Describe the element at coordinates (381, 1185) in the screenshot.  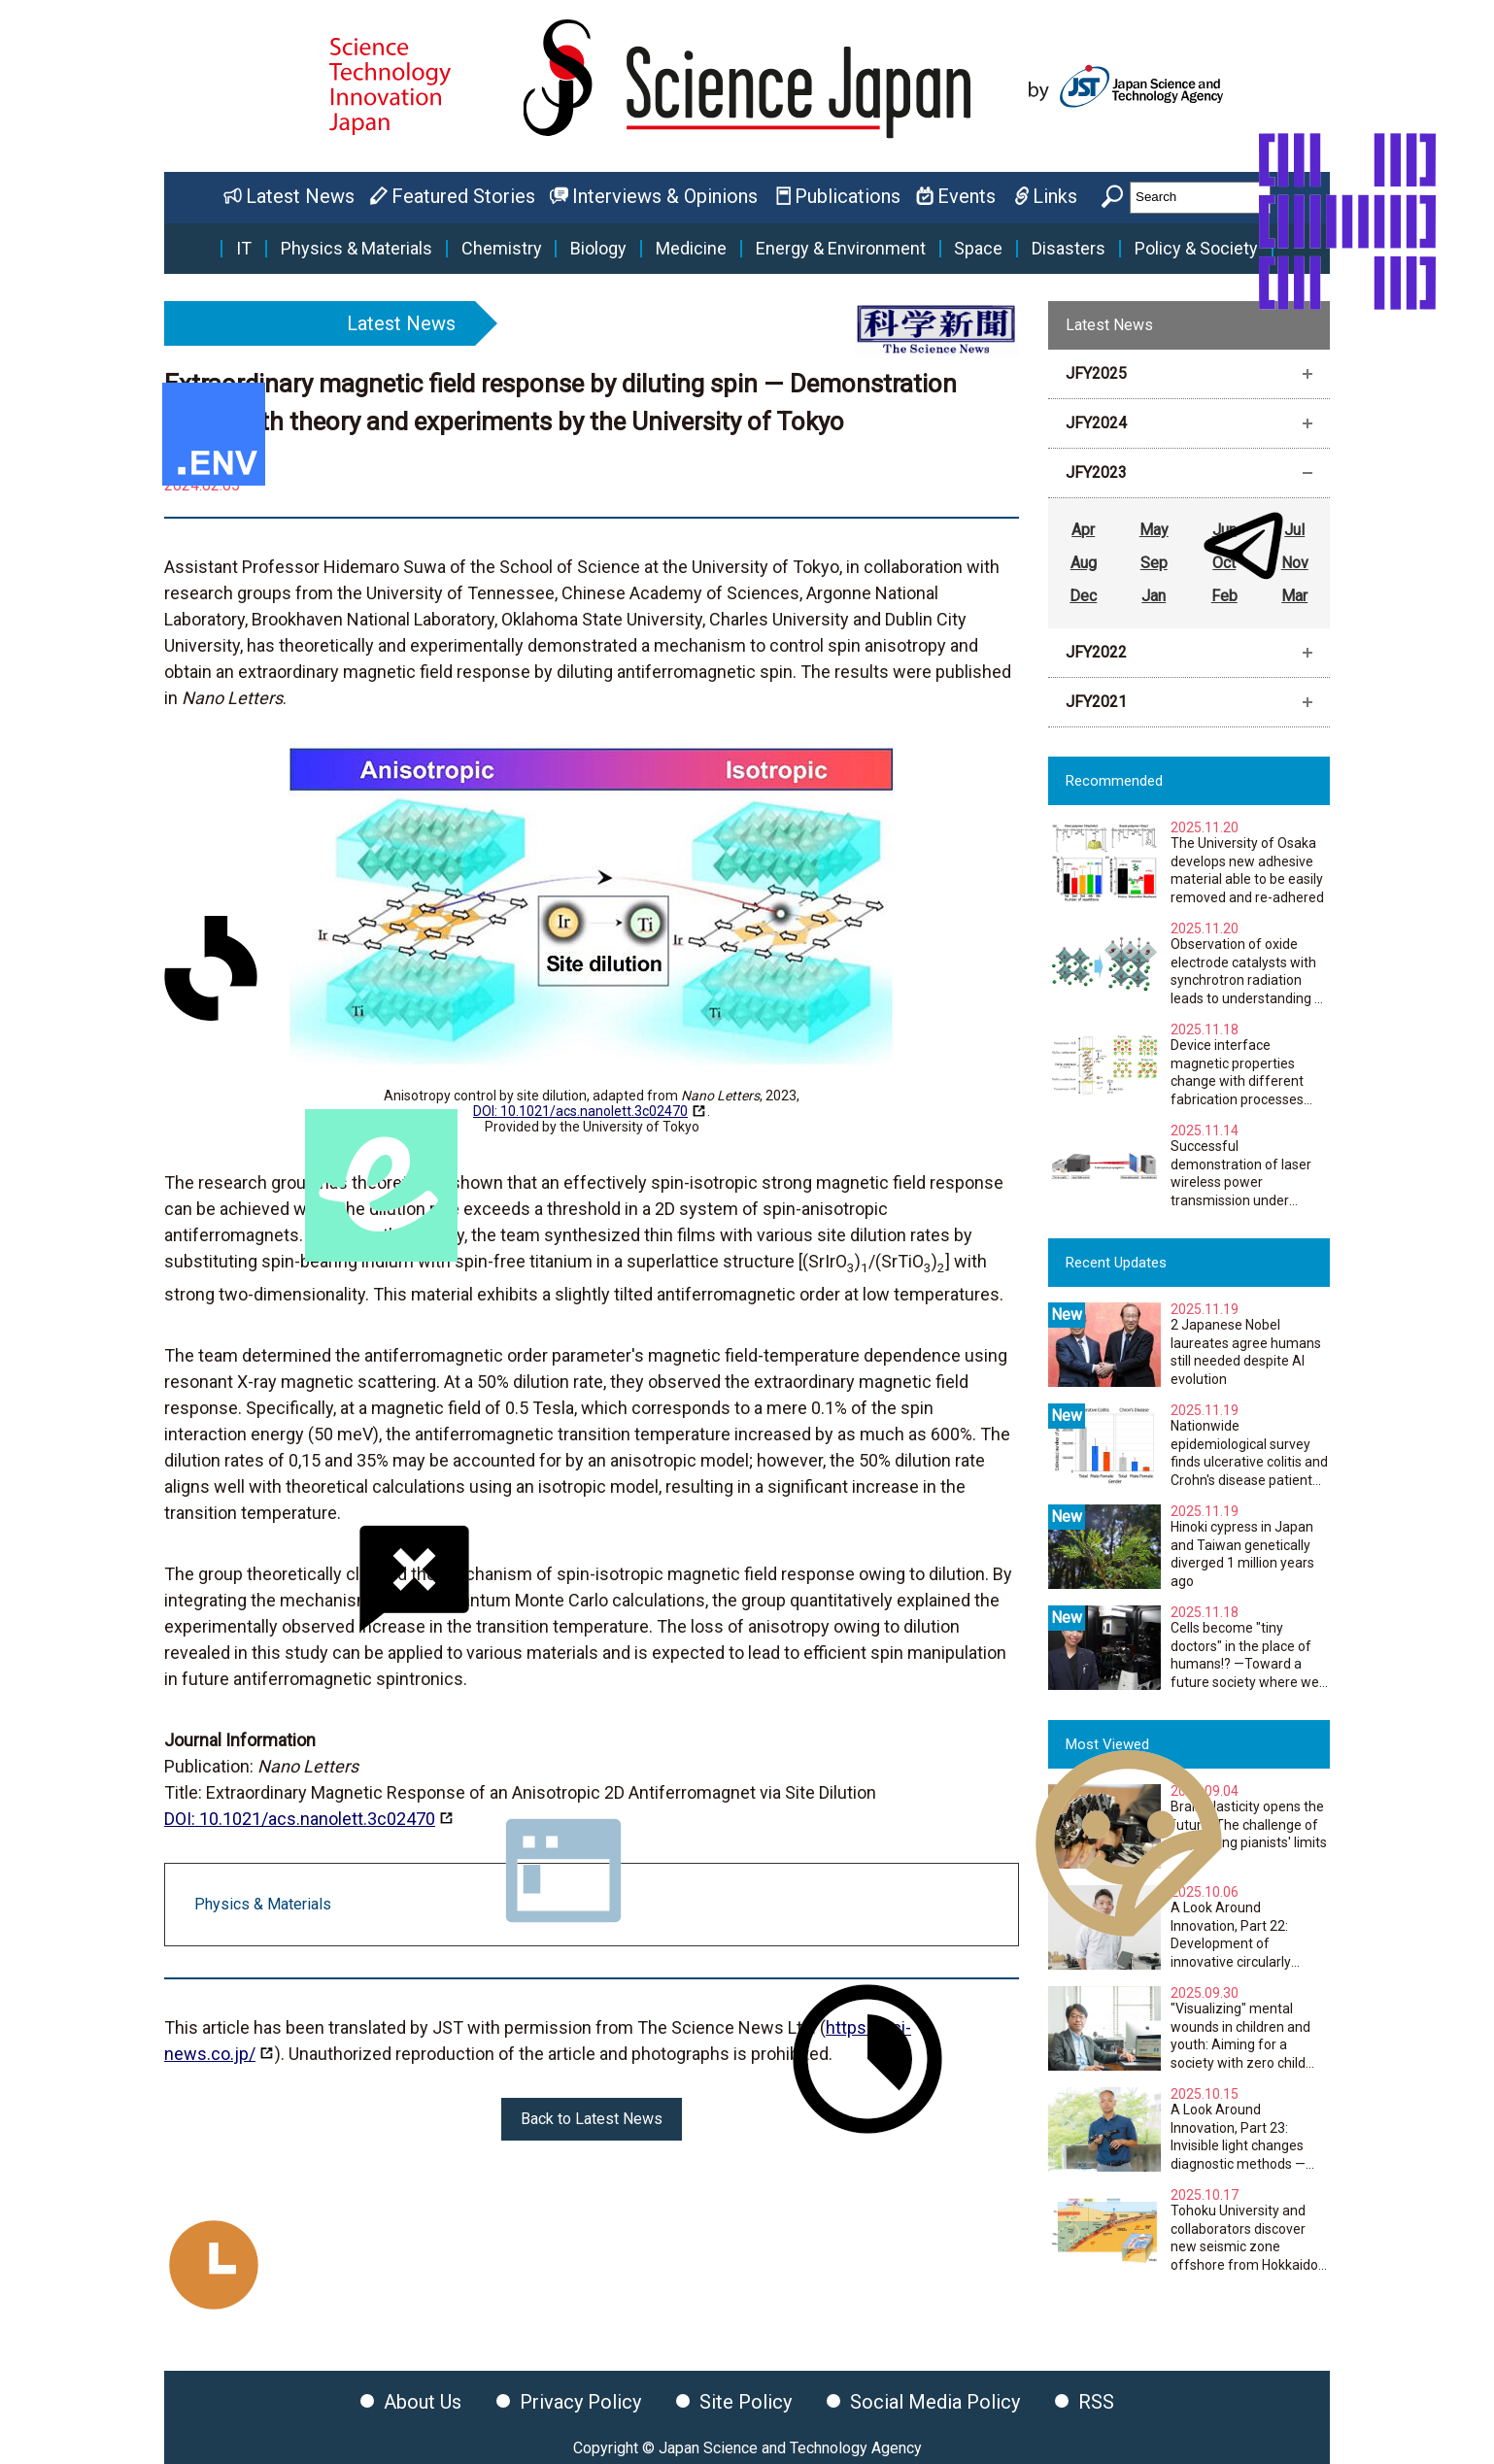
I see `ember.js framework logo` at that location.